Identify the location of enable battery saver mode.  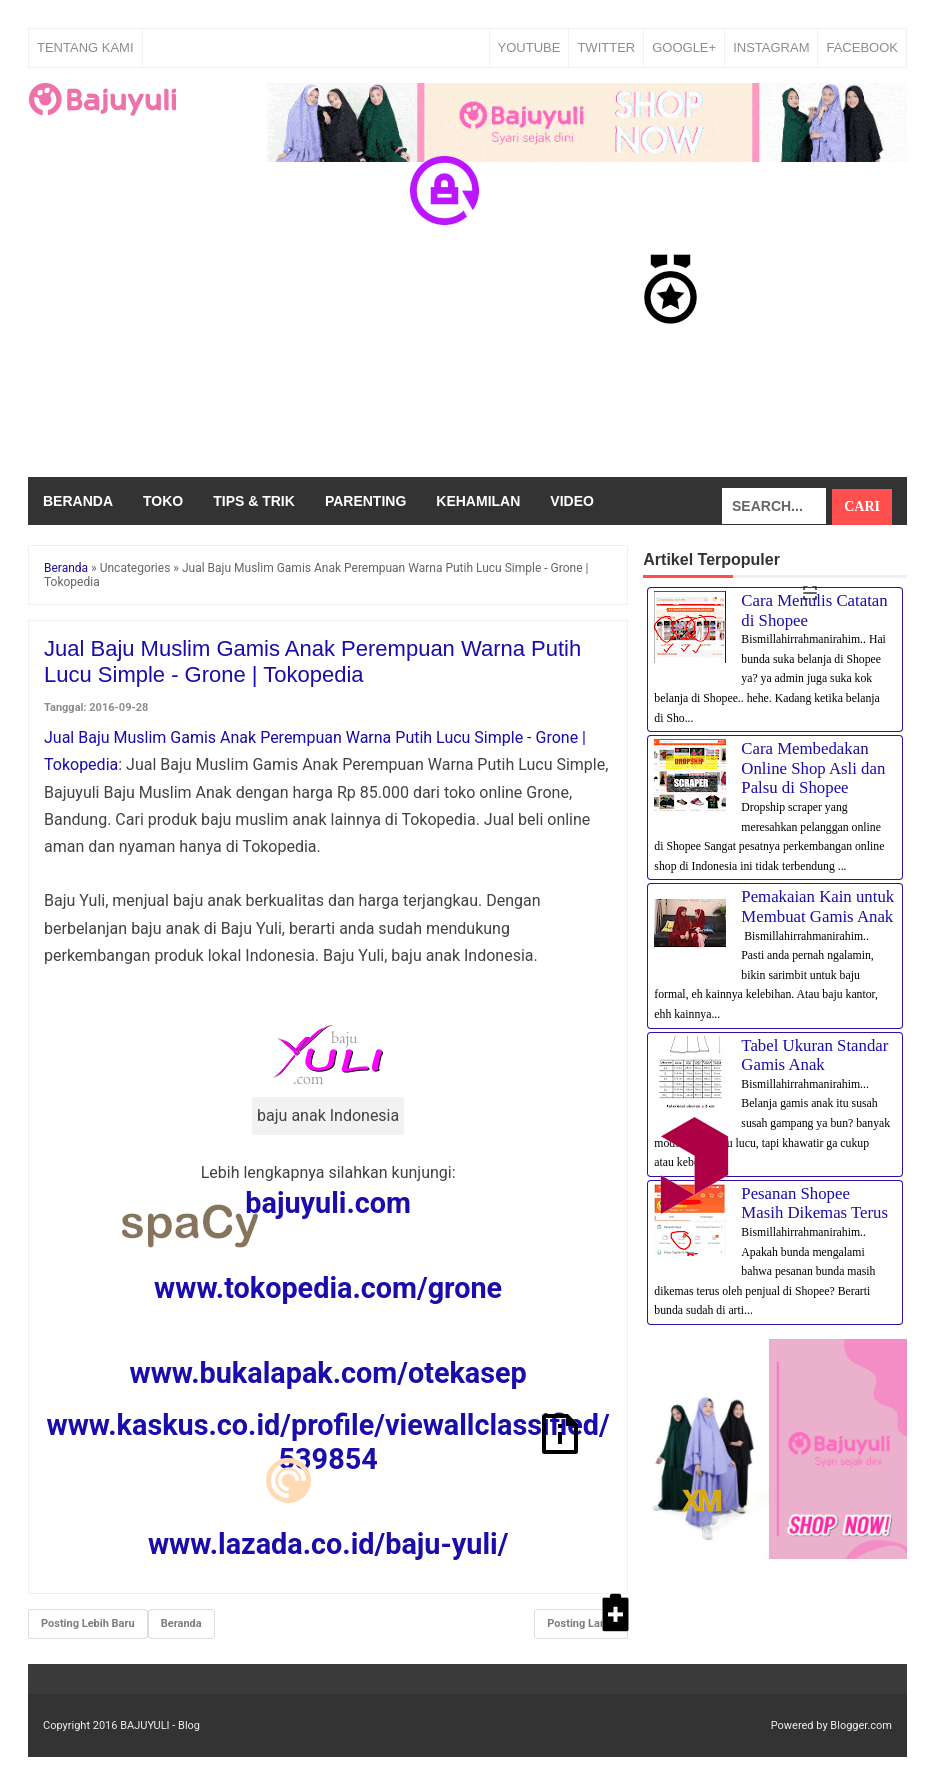
(615, 1612).